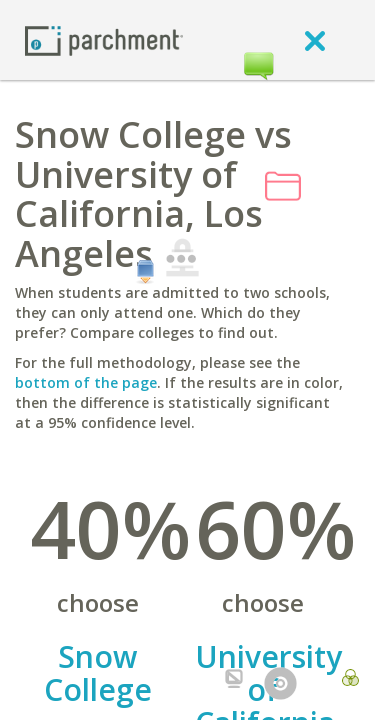 The width and height of the screenshot is (375, 720). What do you see at coordinates (350, 677) in the screenshot?
I see `access color and display preferences` at bounding box center [350, 677].